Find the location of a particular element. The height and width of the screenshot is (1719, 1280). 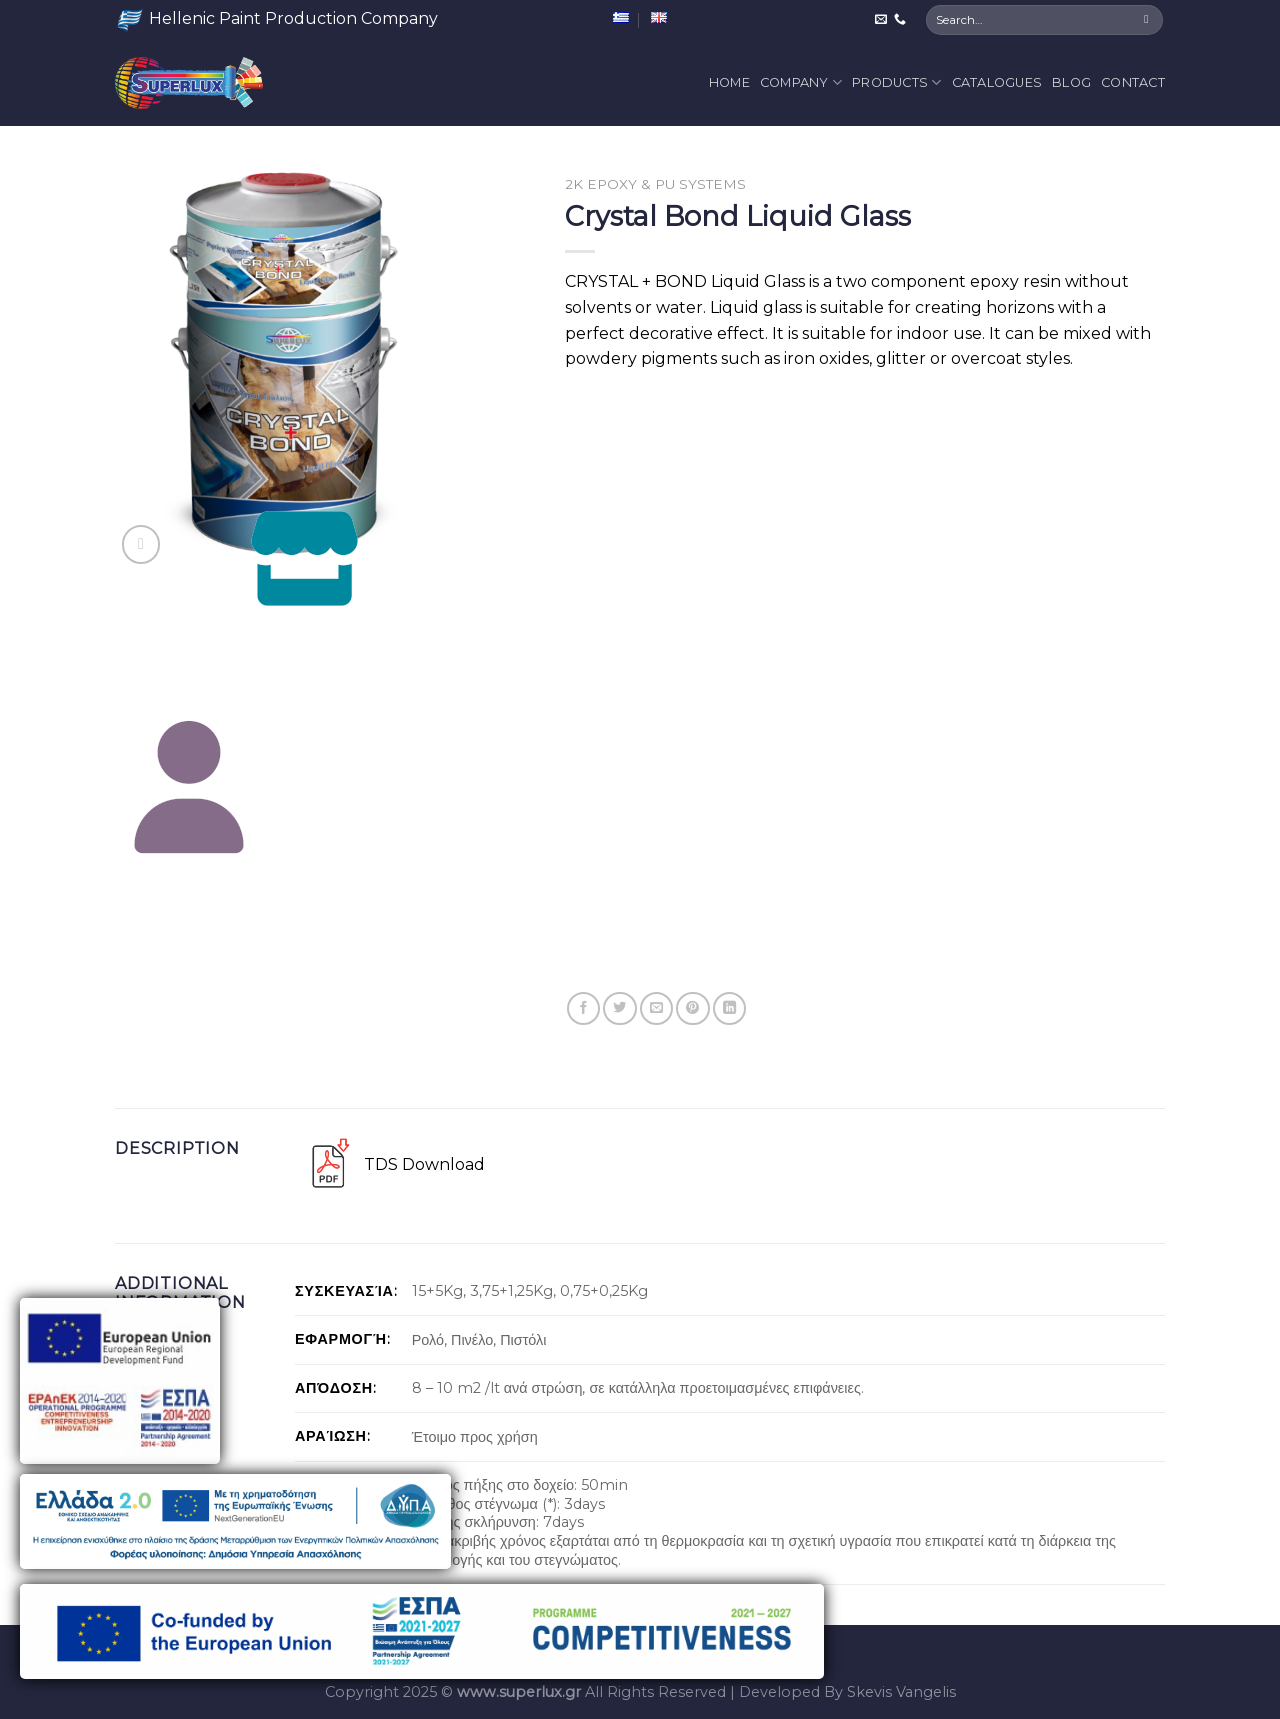

access the store or marketplace is located at coordinates (304, 558).